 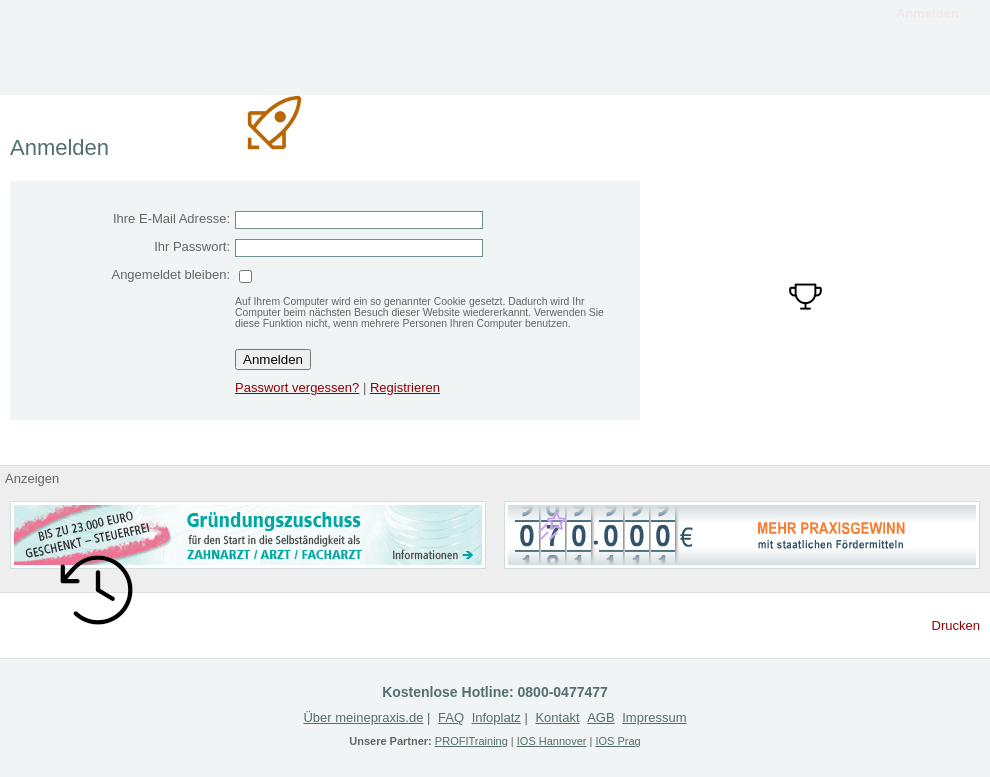 What do you see at coordinates (98, 590) in the screenshot?
I see `view history or recent activity` at bounding box center [98, 590].